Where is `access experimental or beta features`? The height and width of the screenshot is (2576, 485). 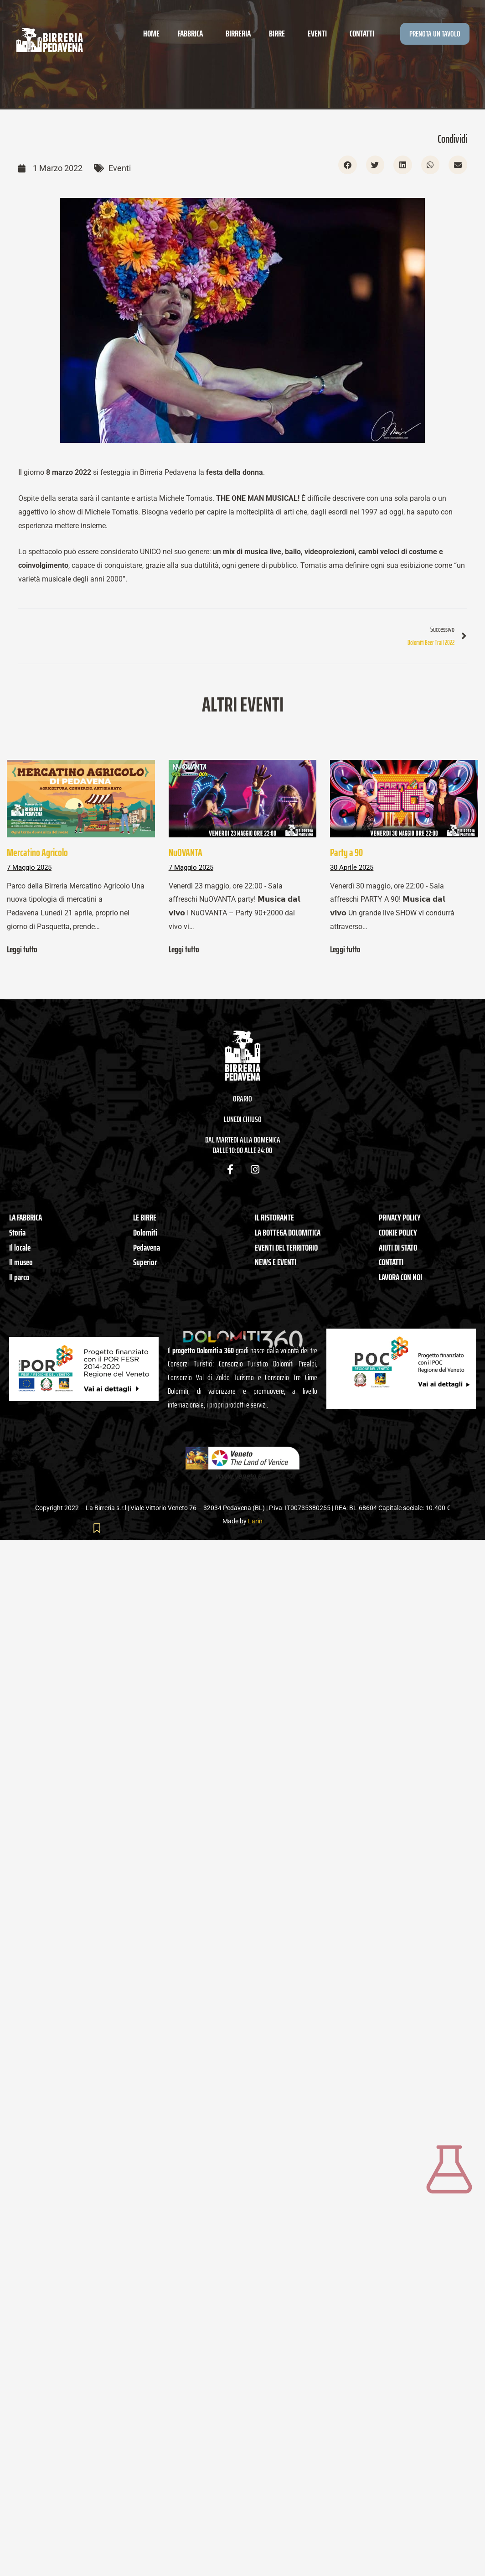 access experimental or beta features is located at coordinates (449, 2169).